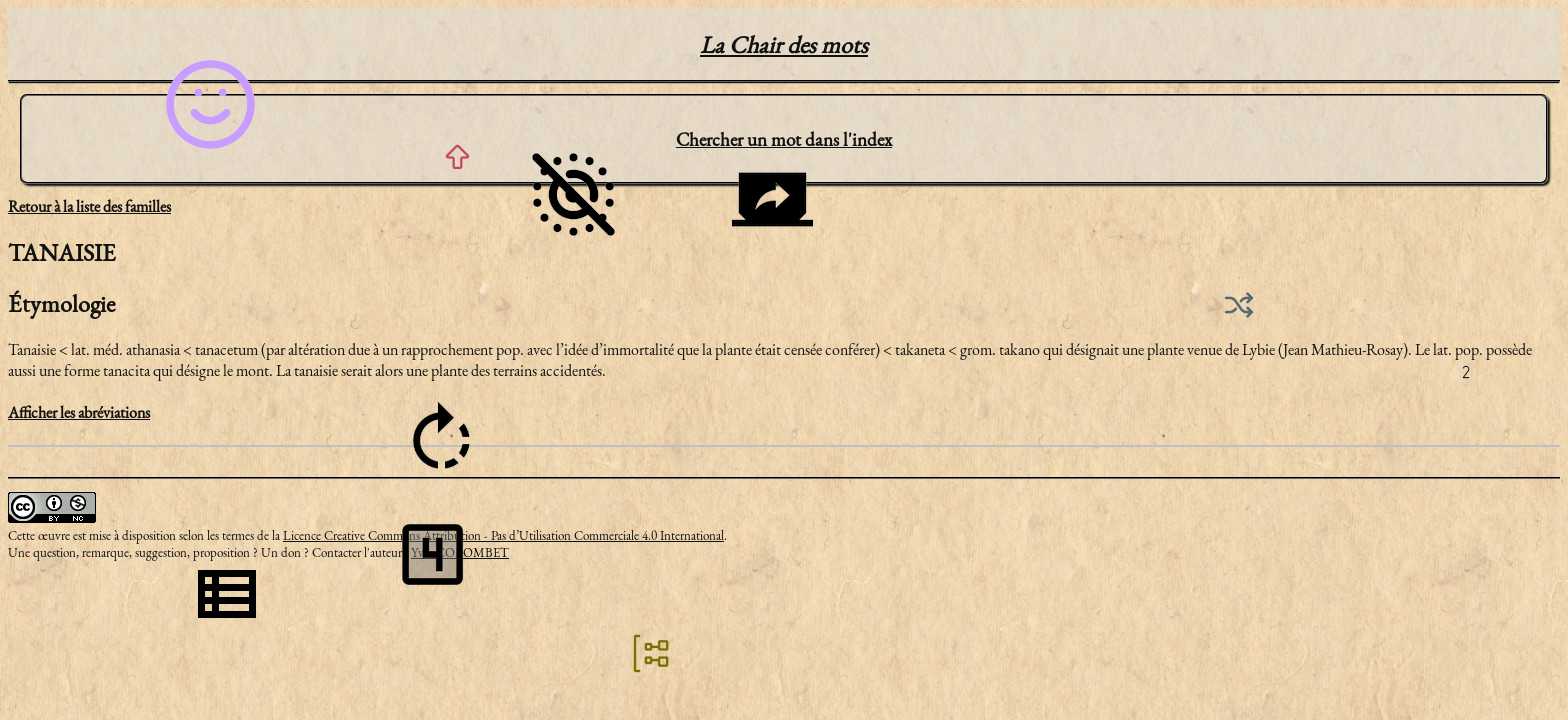 Image resolution: width=1568 pixels, height=720 pixels. What do you see at coordinates (432, 554) in the screenshot?
I see `select image filter or effect number 4` at bounding box center [432, 554].